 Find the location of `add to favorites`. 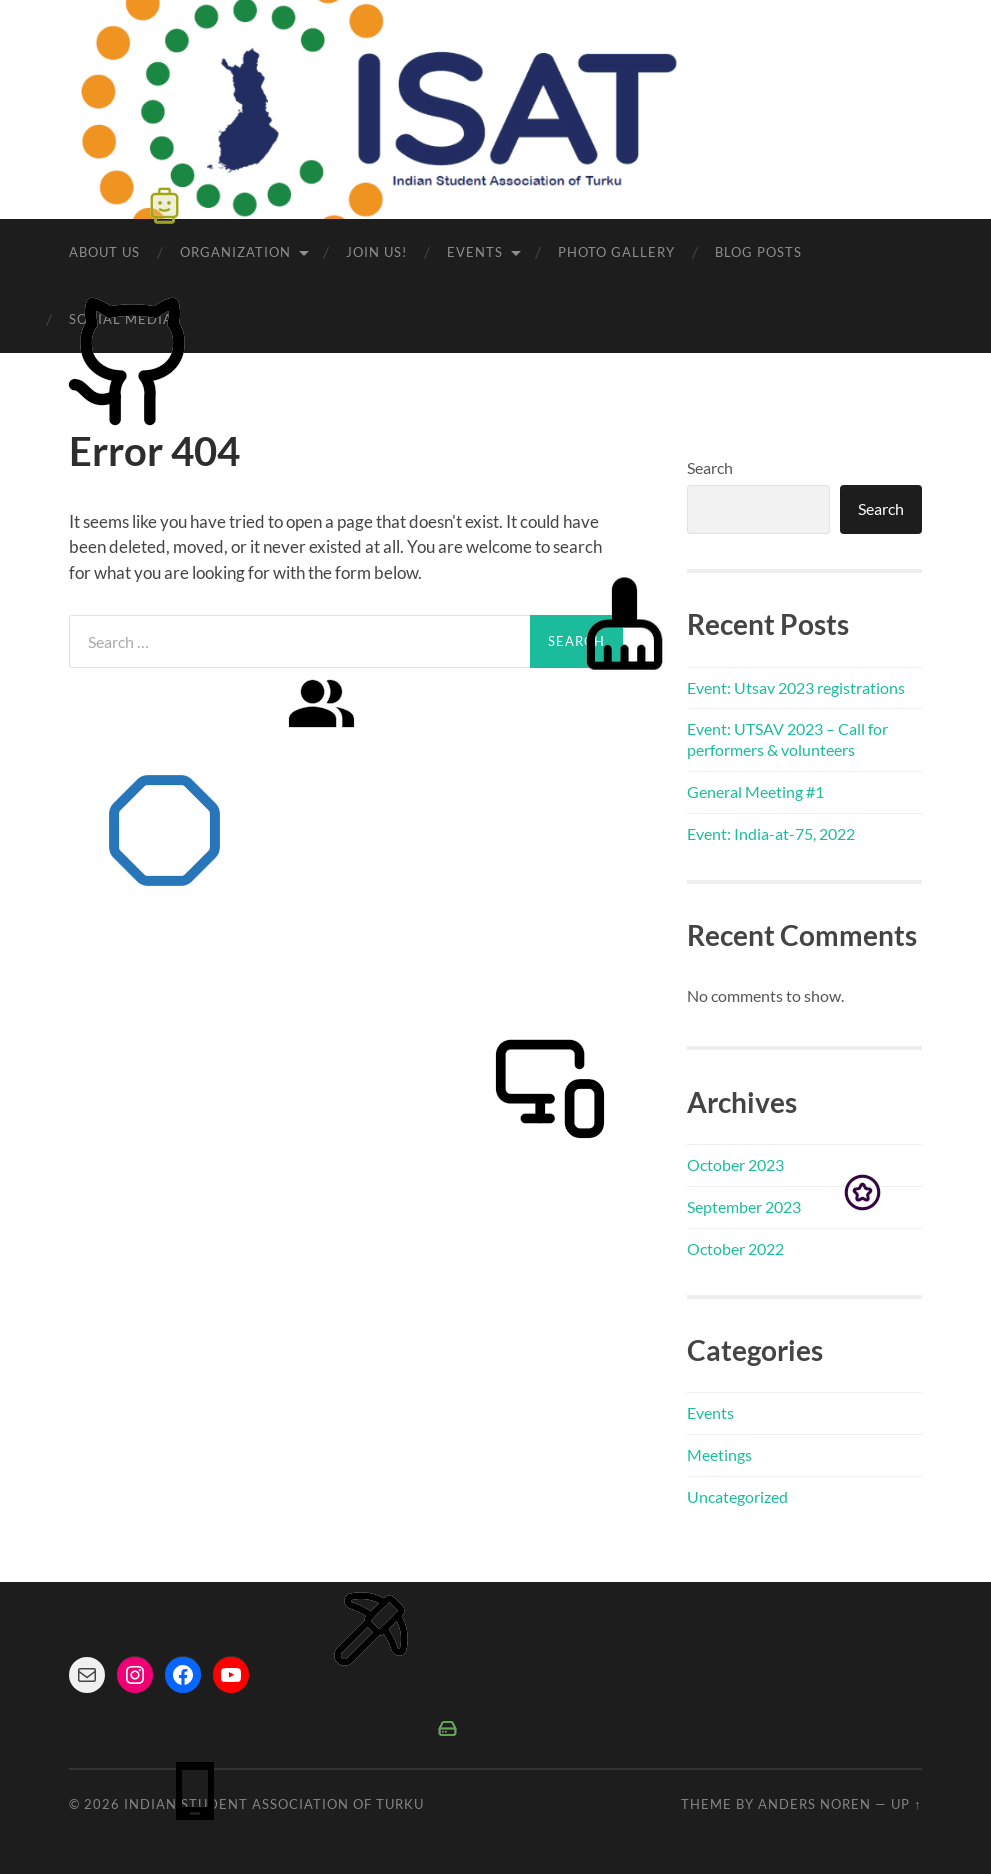

add to favorites is located at coordinates (862, 1192).